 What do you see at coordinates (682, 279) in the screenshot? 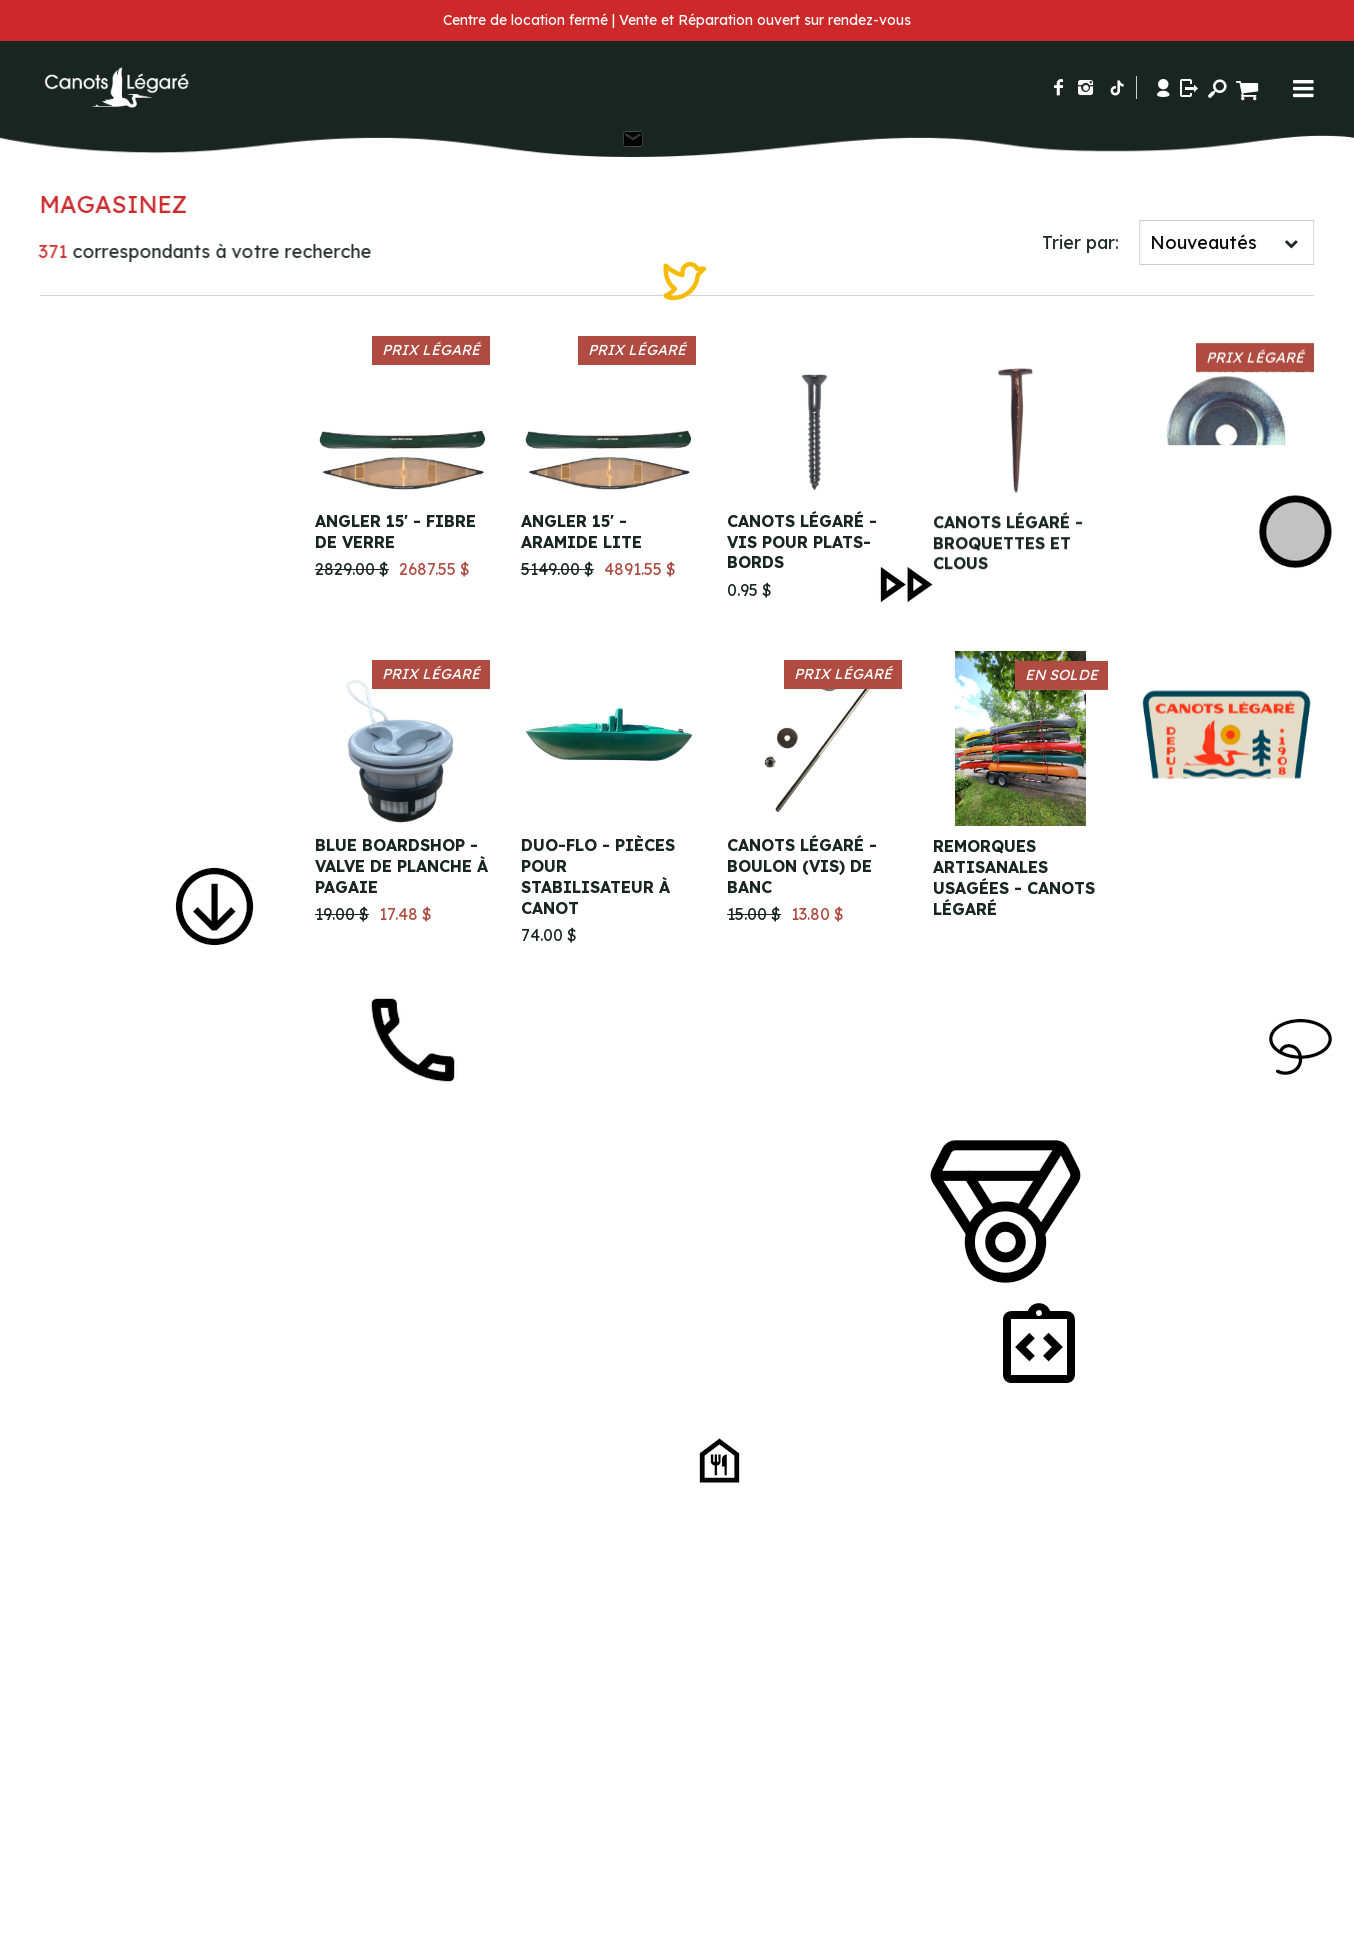
I see `share to twitter` at bounding box center [682, 279].